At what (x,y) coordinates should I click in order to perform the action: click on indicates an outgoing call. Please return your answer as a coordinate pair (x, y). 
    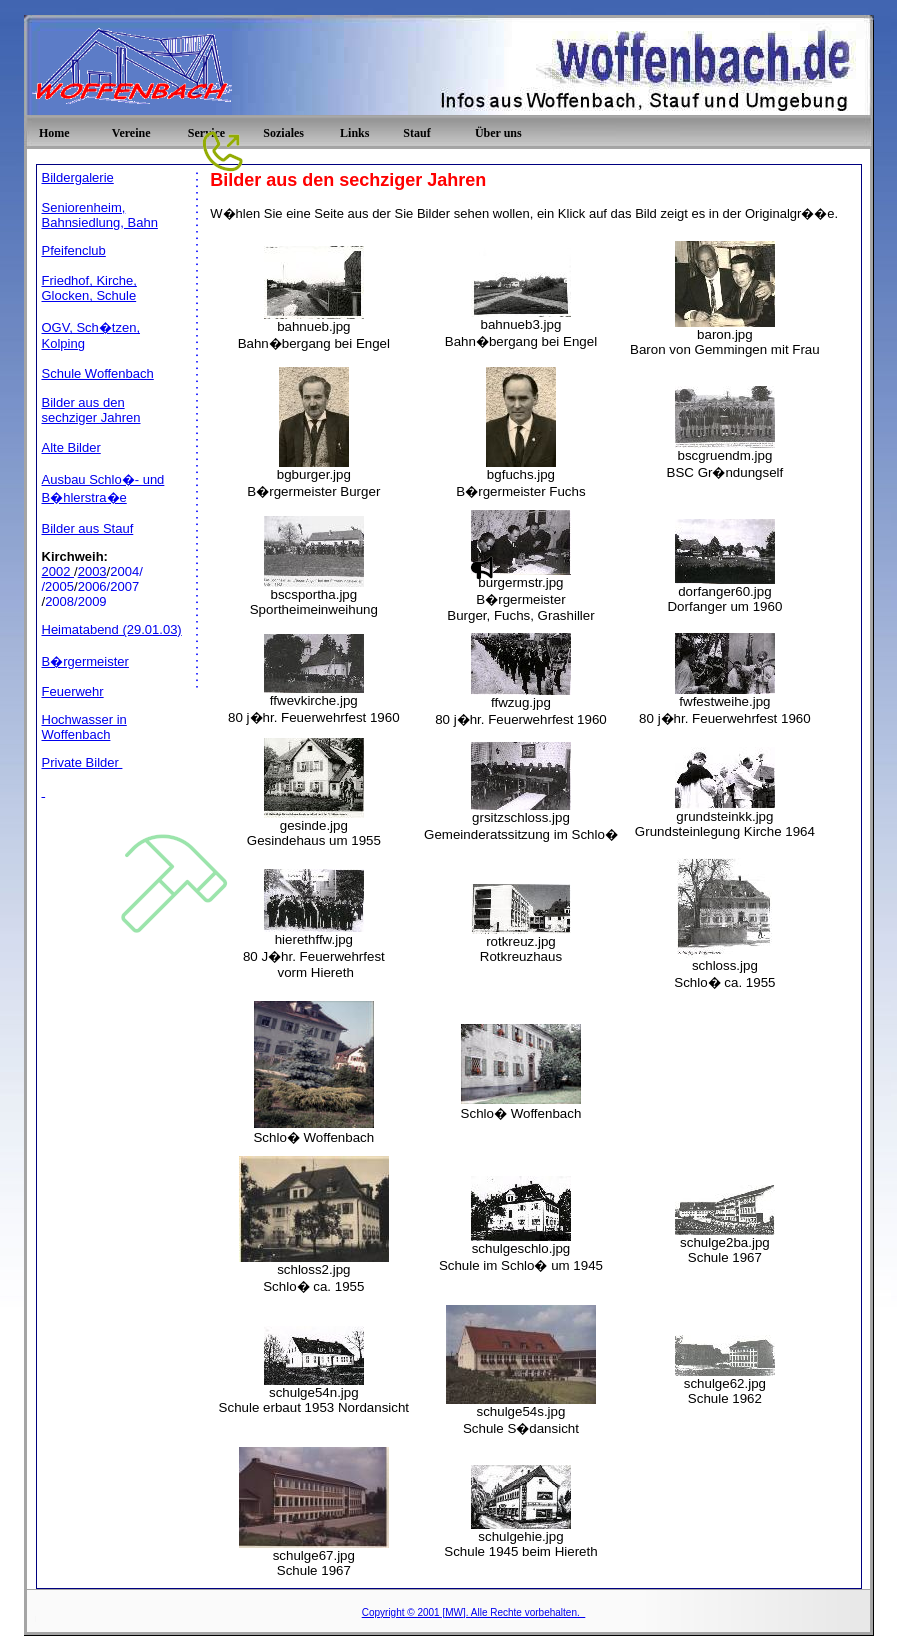
    Looking at the image, I should click on (223, 150).